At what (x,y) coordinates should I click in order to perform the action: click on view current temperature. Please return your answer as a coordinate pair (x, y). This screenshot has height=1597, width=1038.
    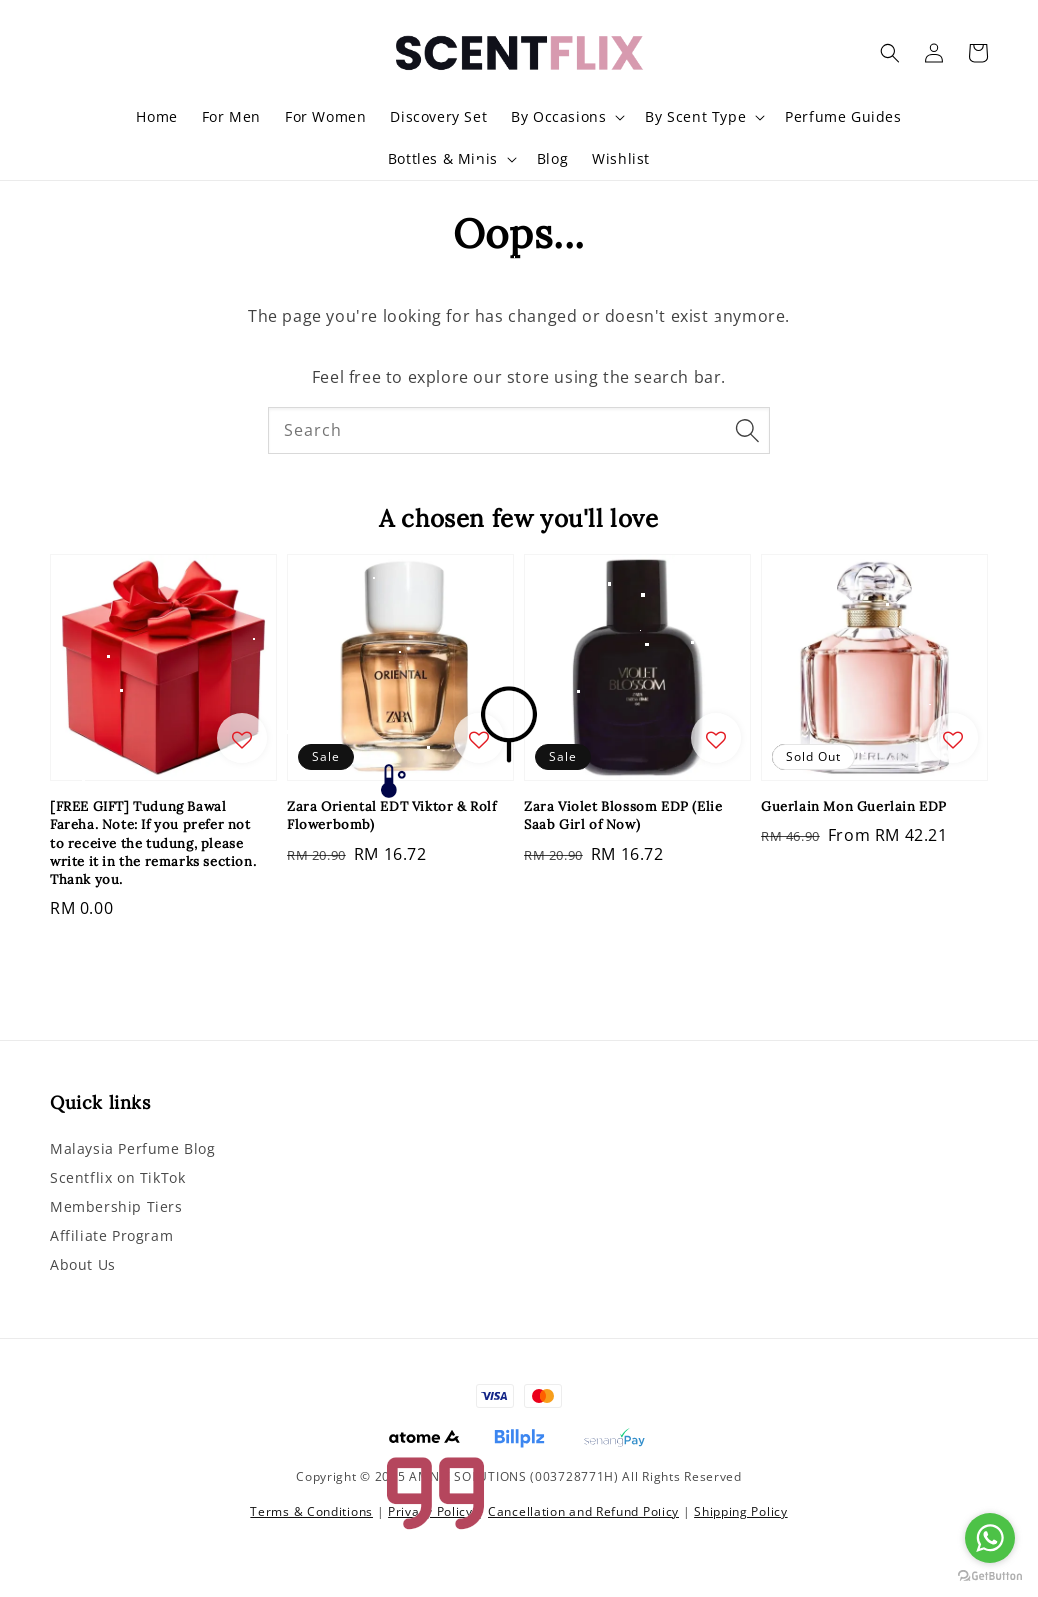
    Looking at the image, I should click on (390, 781).